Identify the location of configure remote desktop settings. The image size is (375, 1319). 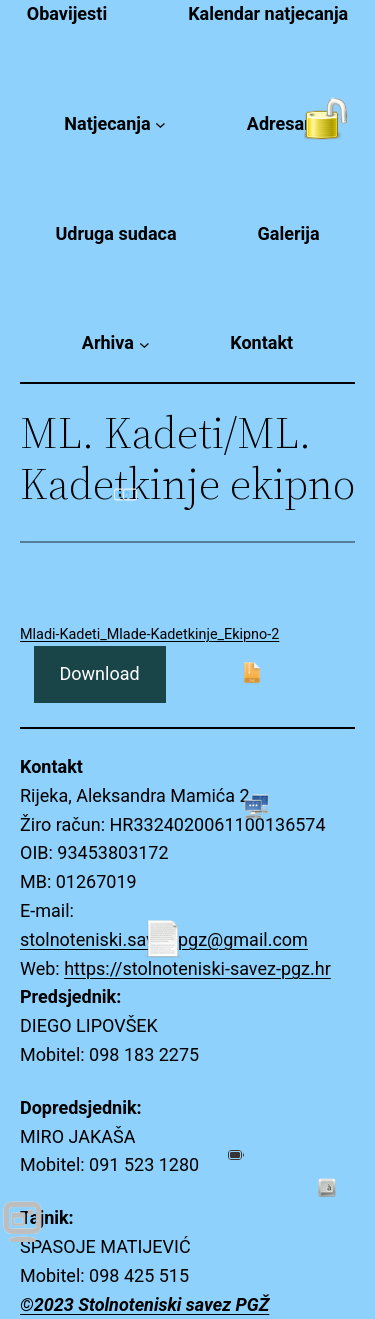
(22, 1220).